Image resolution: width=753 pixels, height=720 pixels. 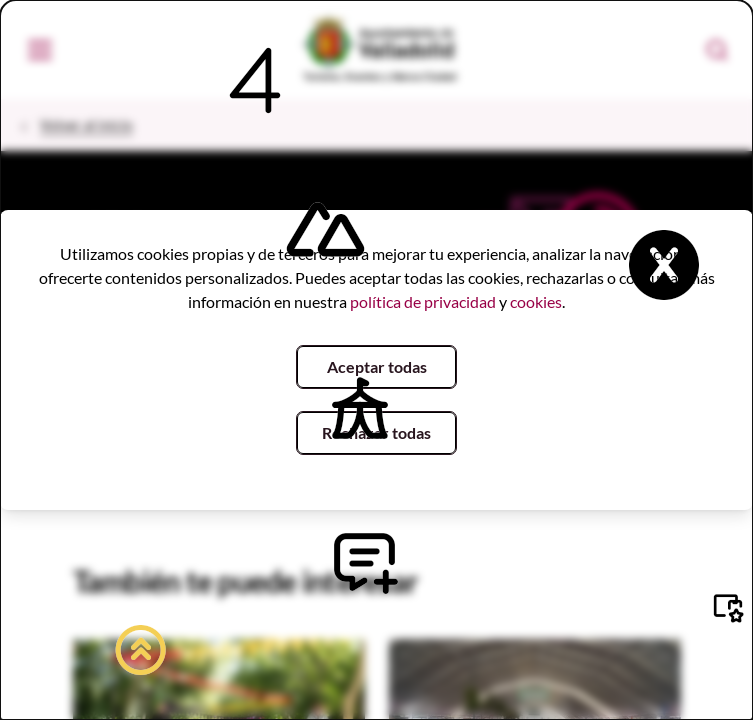 I want to click on nuxt.js framework logo, so click(x=325, y=229).